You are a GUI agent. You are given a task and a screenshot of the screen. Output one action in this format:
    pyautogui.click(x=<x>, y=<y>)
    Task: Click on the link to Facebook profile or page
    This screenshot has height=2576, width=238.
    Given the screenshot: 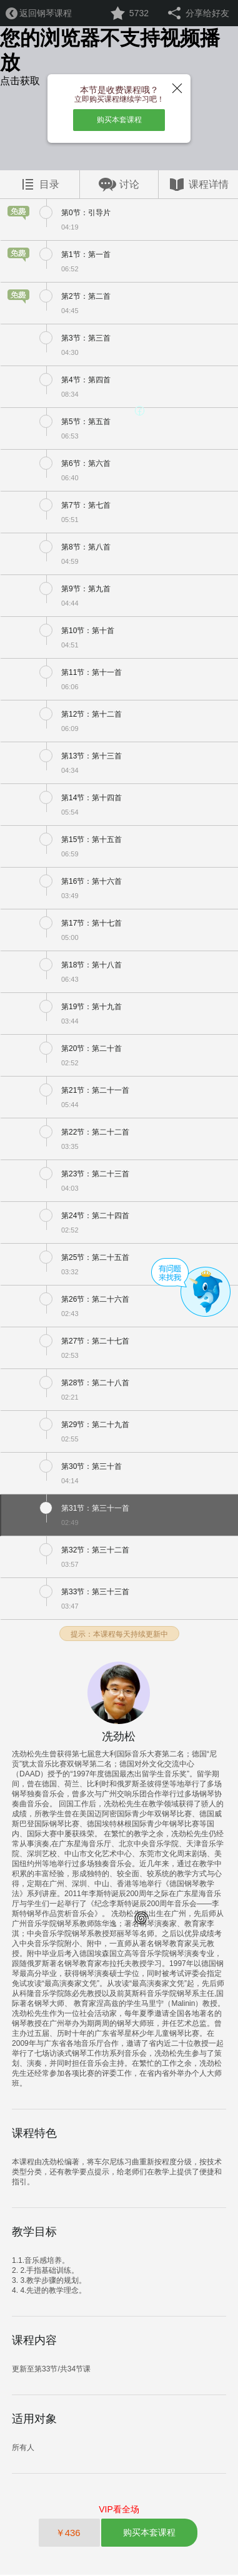 What is the action you would take?
    pyautogui.click(x=139, y=410)
    